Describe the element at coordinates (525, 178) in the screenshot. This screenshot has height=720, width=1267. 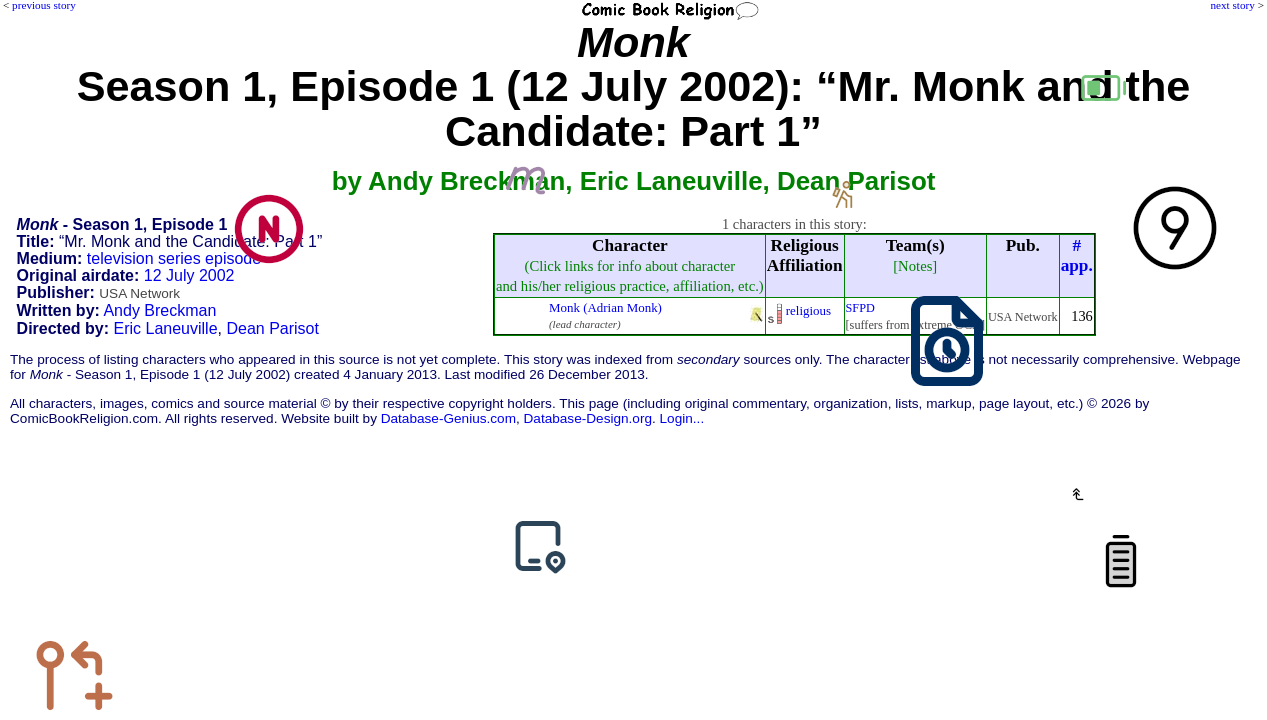
I see `open the Meetup app` at that location.